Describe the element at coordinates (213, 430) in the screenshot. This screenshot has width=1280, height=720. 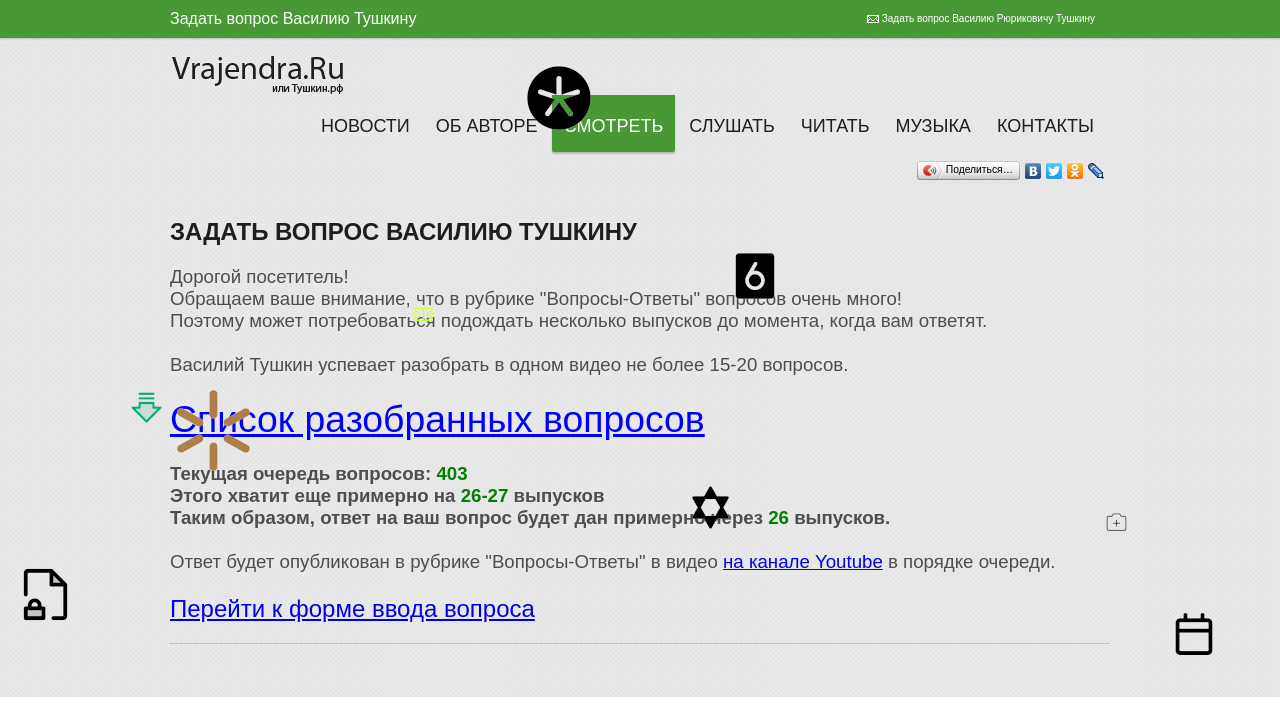
I see `walmart app or website link` at that location.